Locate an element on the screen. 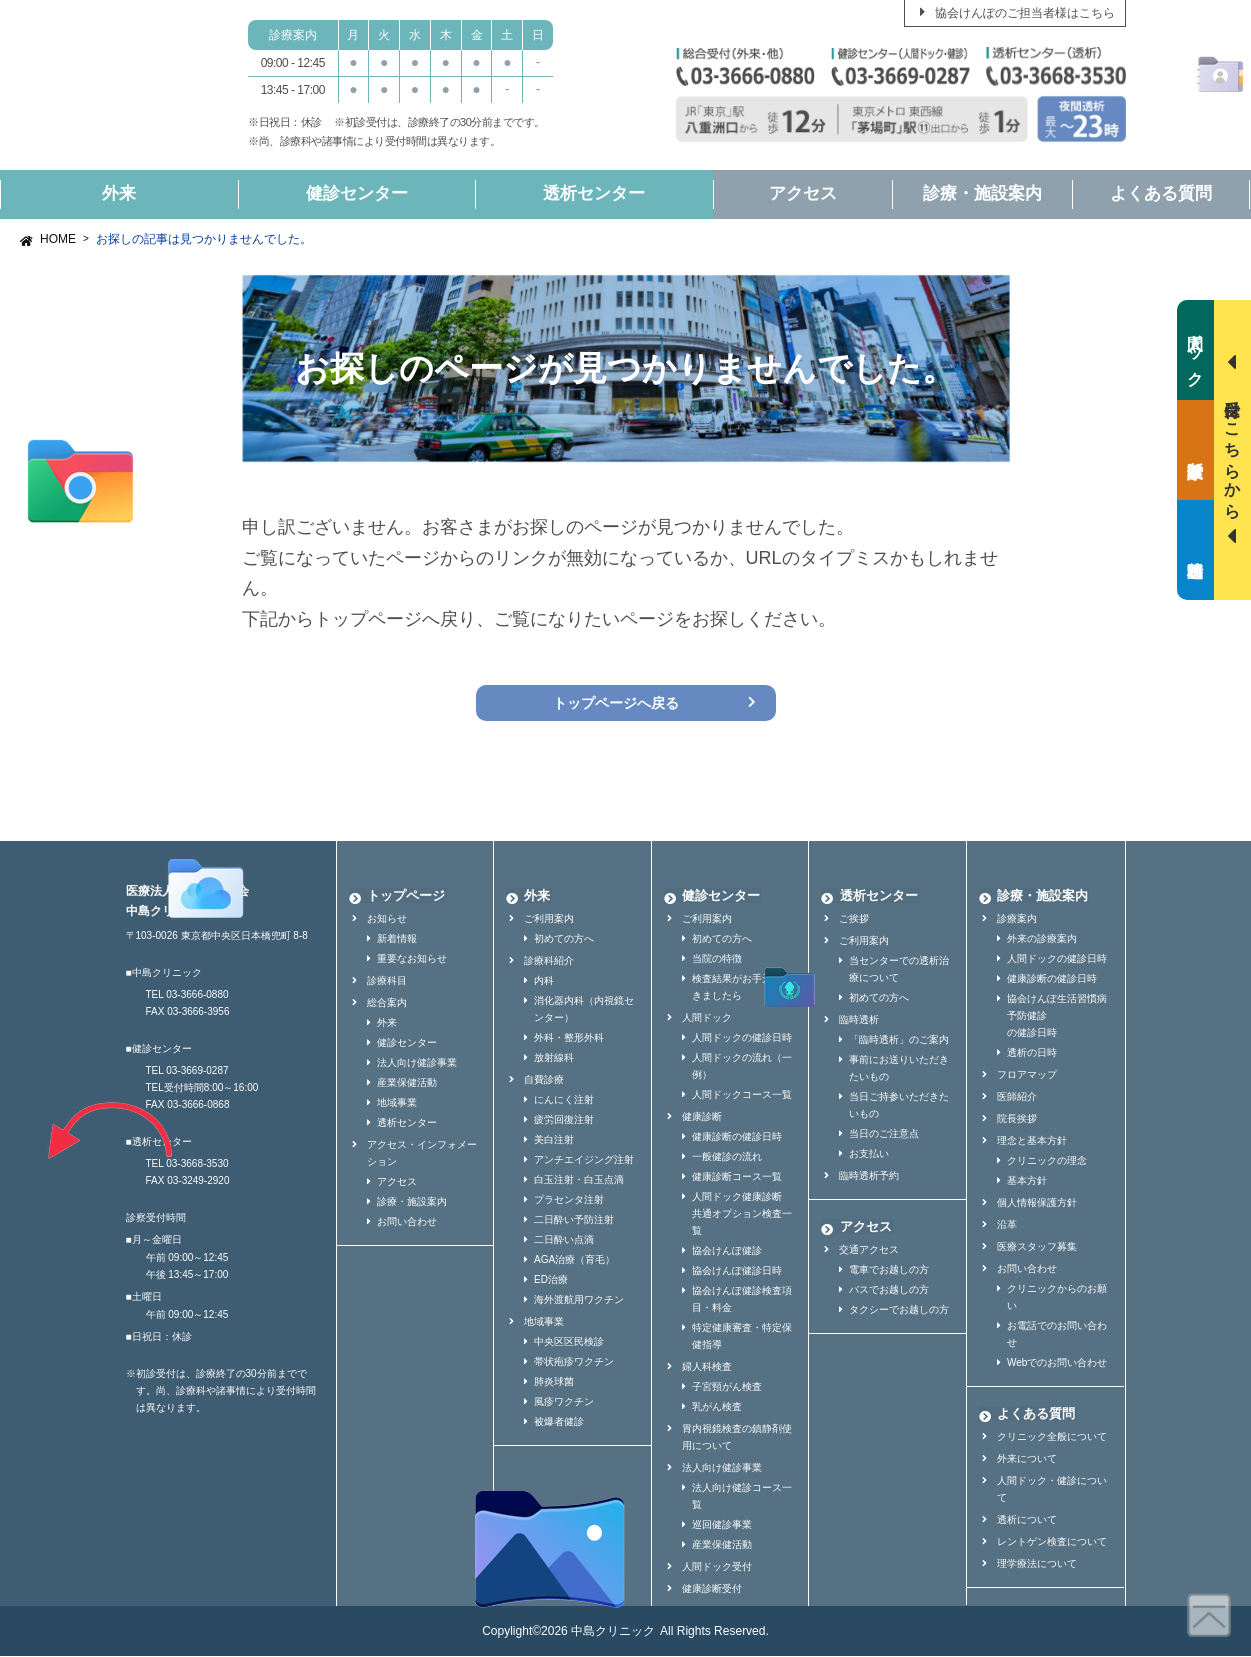  open folder containing GitKraken projects is located at coordinates (789, 988).